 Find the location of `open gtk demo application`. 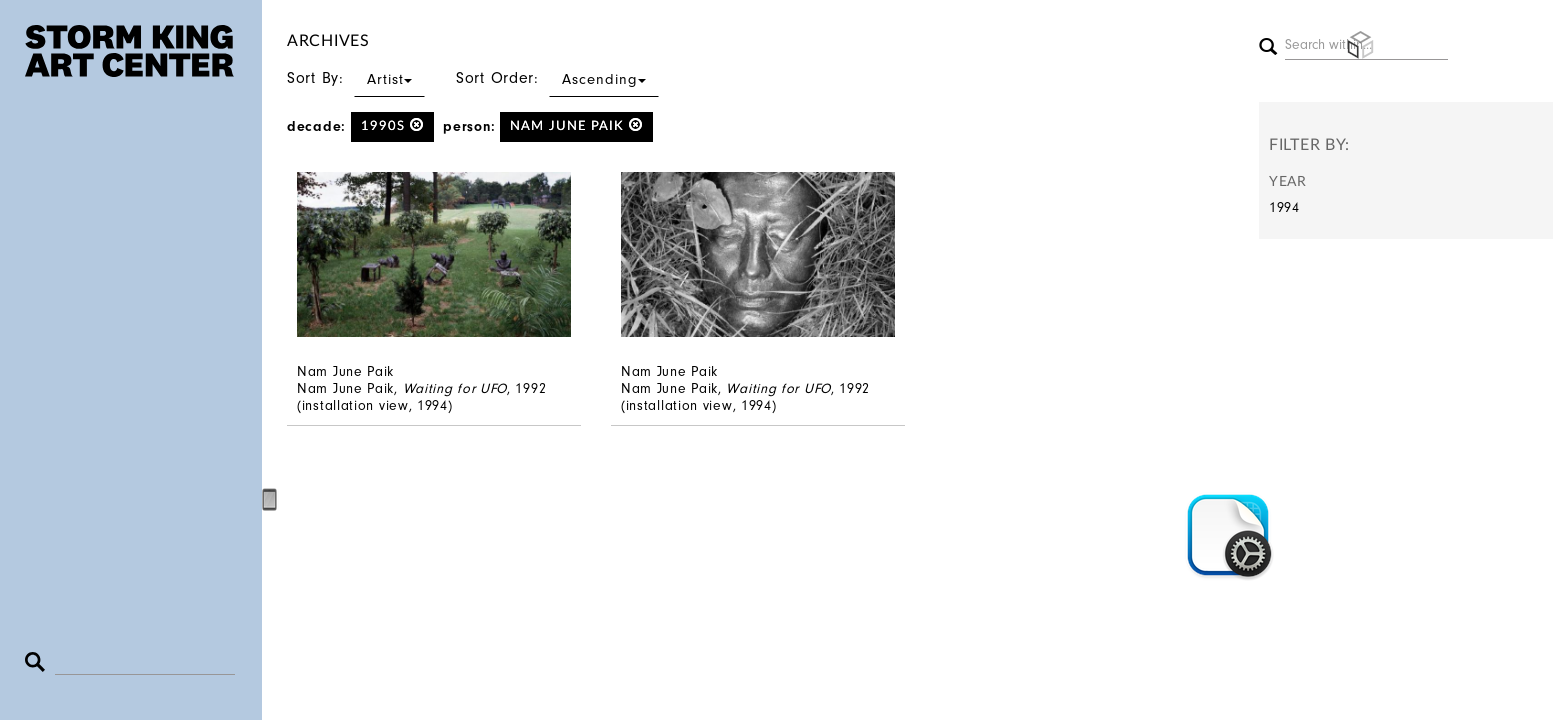

open gtk demo application is located at coordinates (1360, 45).